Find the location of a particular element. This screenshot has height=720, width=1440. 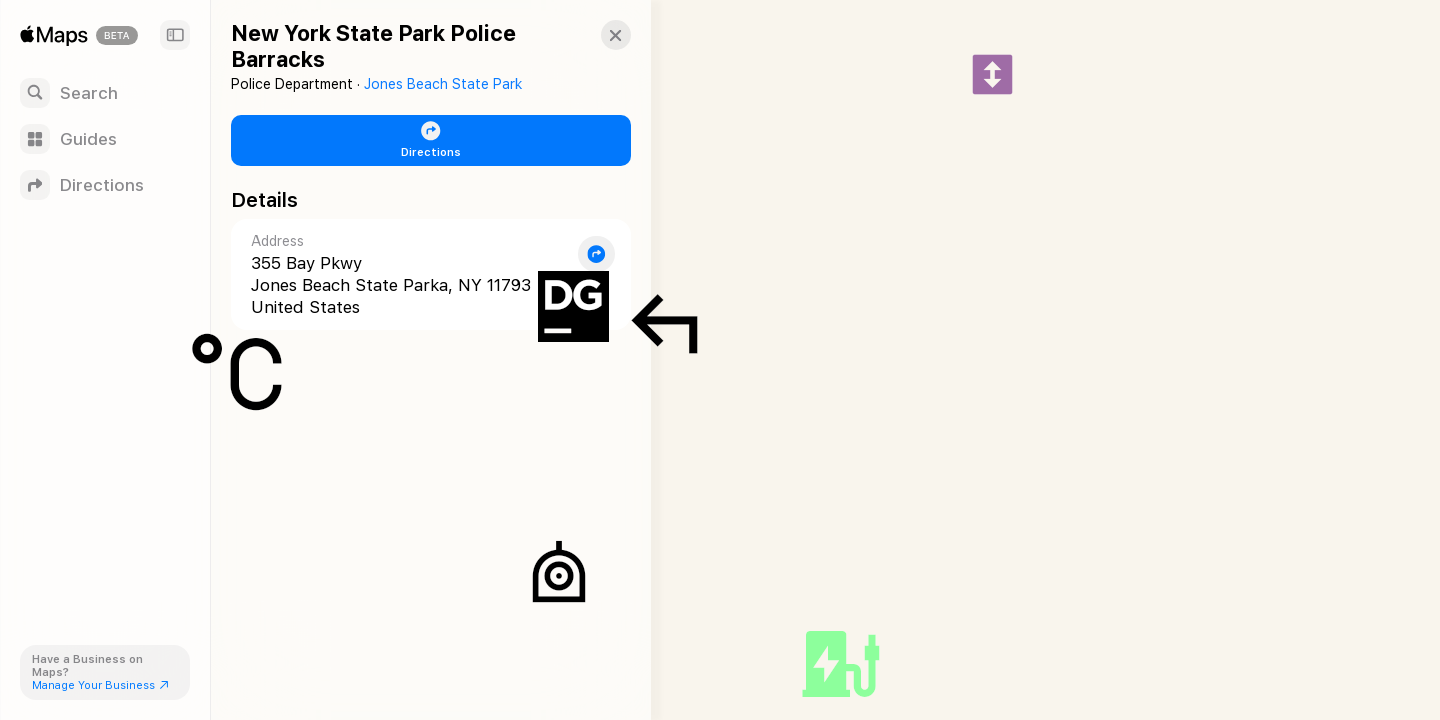

access AI assistant or chatbot feature is located at coordinates (559, 573).